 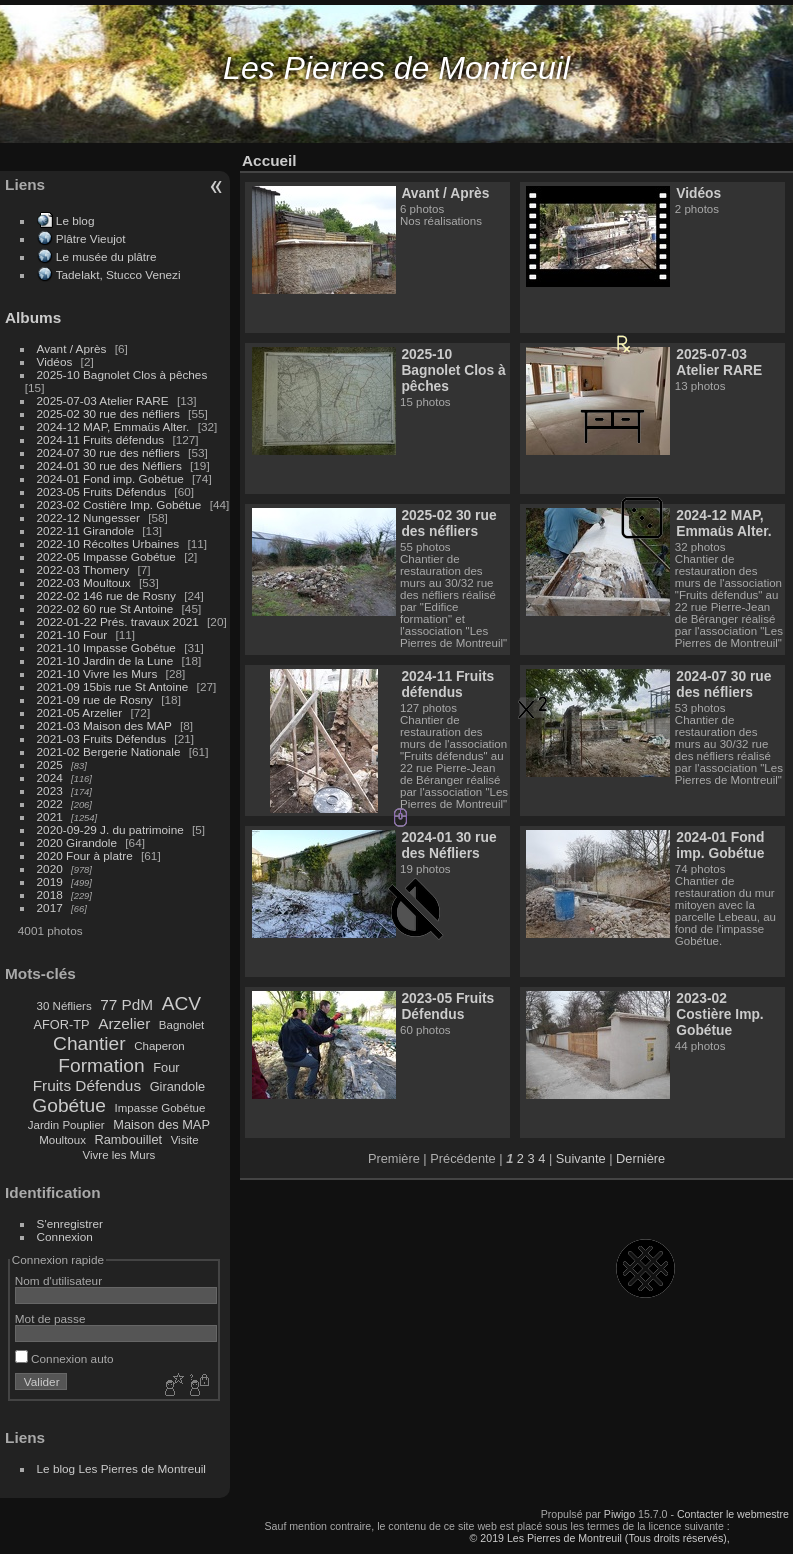 What do you see at coordinates (415, 907) in the screenshot?
I see `disable color inversion mode` at bounding box center [415, 907].